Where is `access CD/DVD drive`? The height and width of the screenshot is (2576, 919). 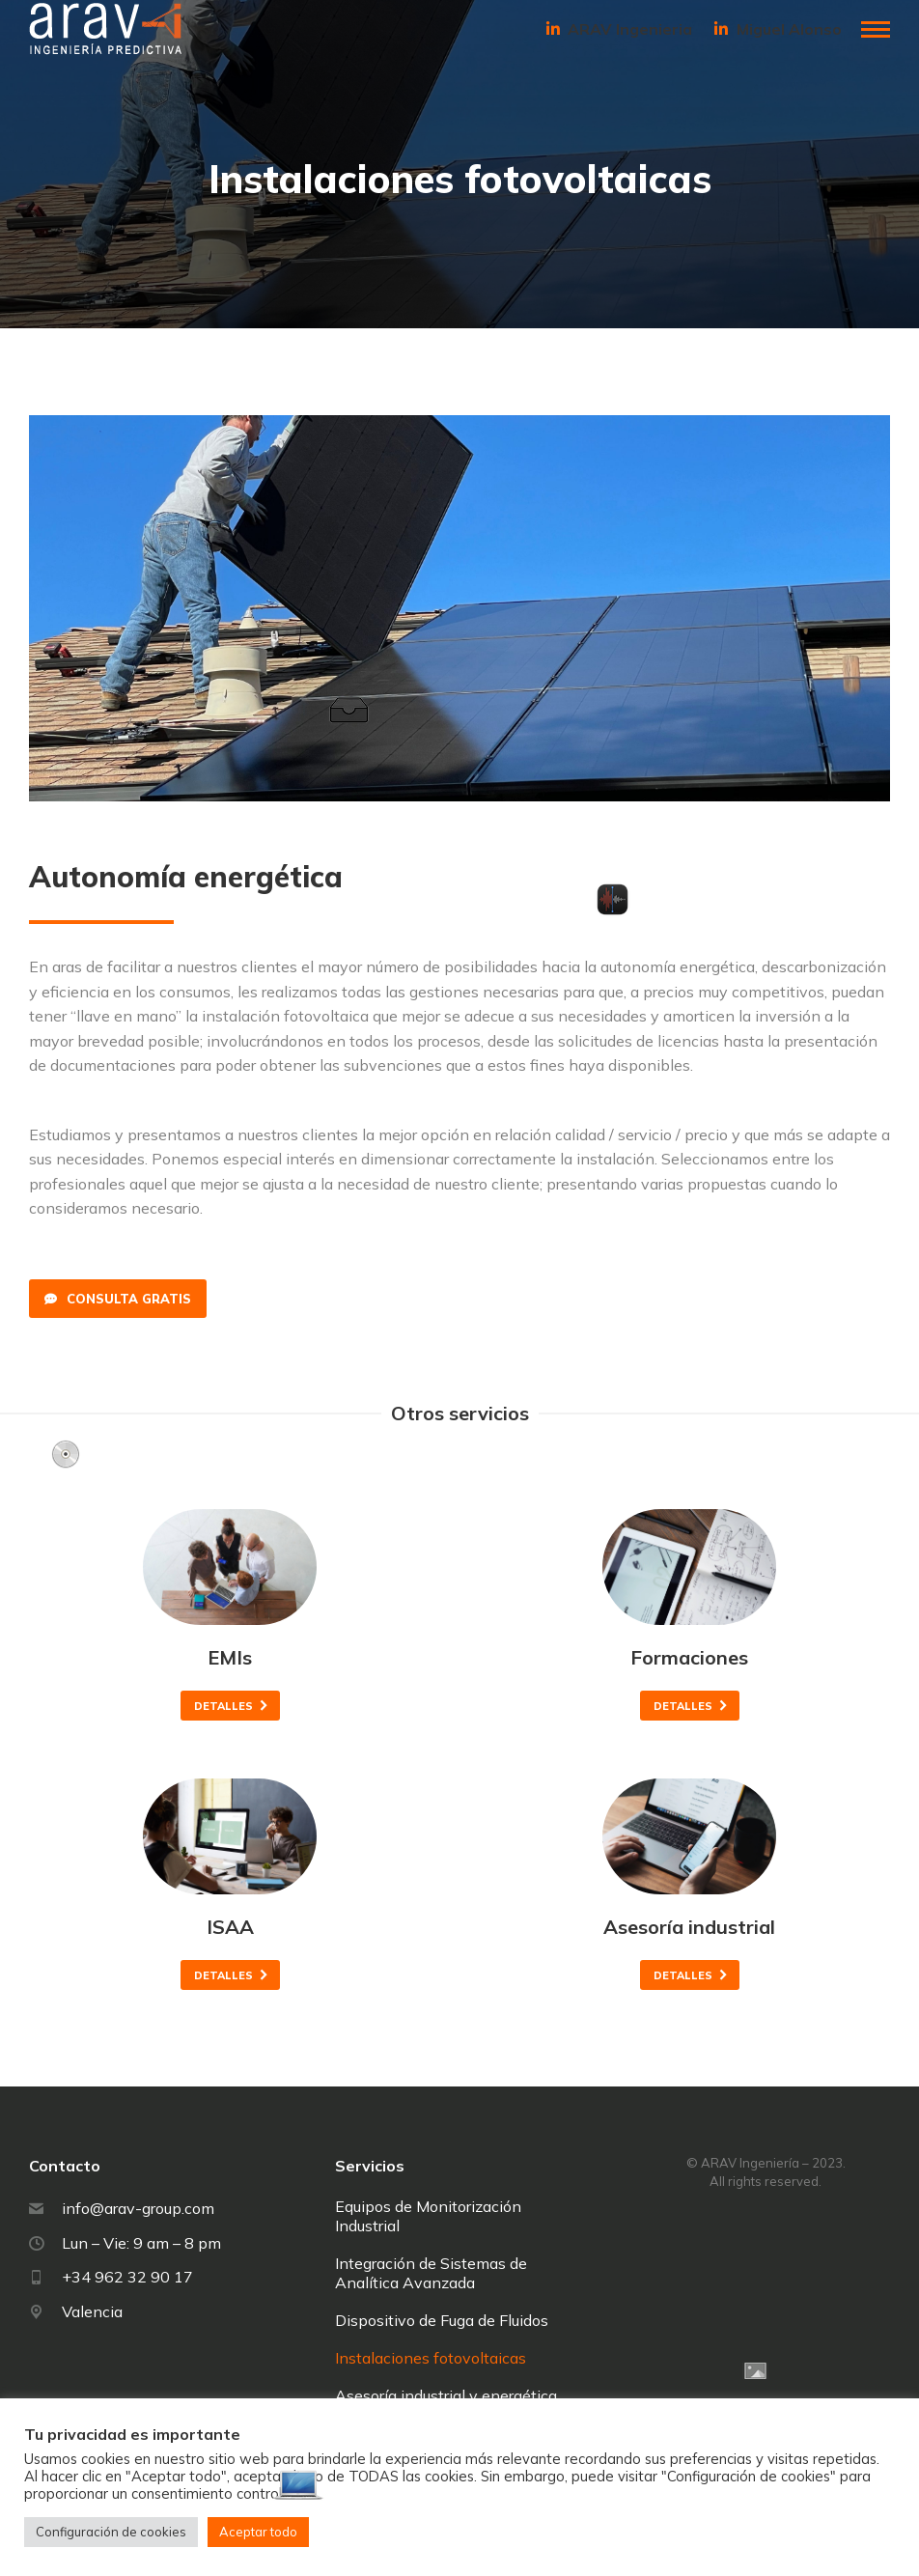
access CD/DVD drive is located at coordinates (66, 1454).